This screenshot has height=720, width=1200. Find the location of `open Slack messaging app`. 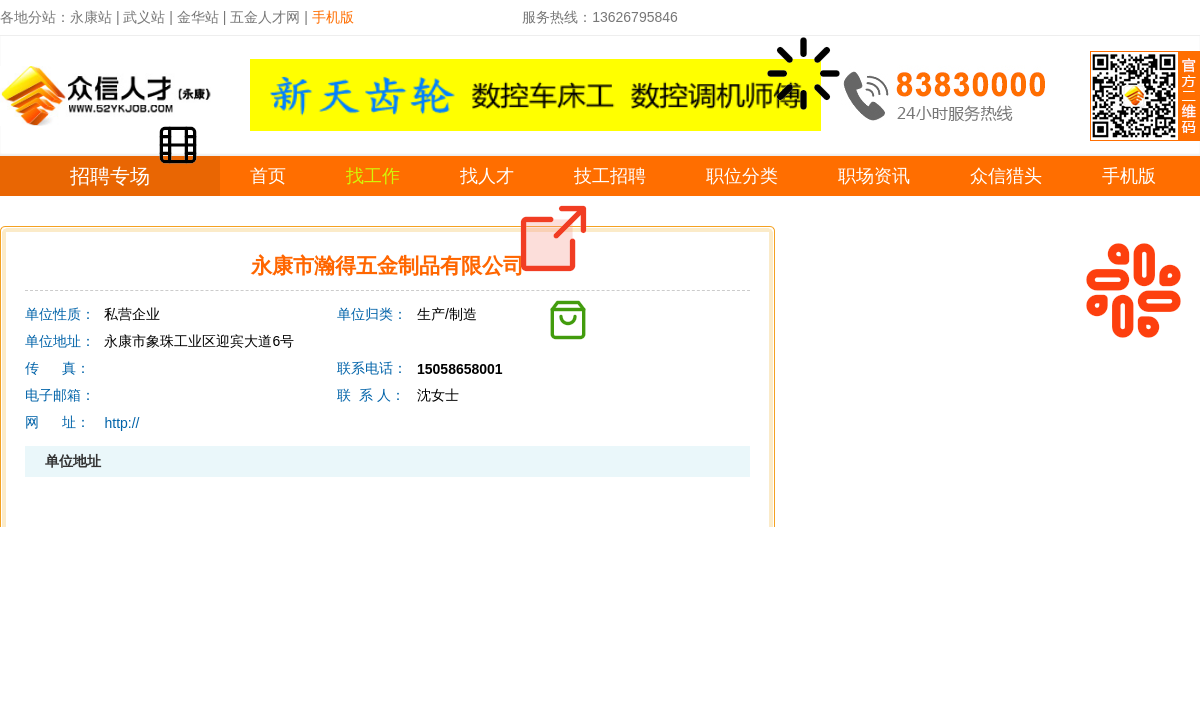

open Slack messaging app is located at coordinates (1133, 290).